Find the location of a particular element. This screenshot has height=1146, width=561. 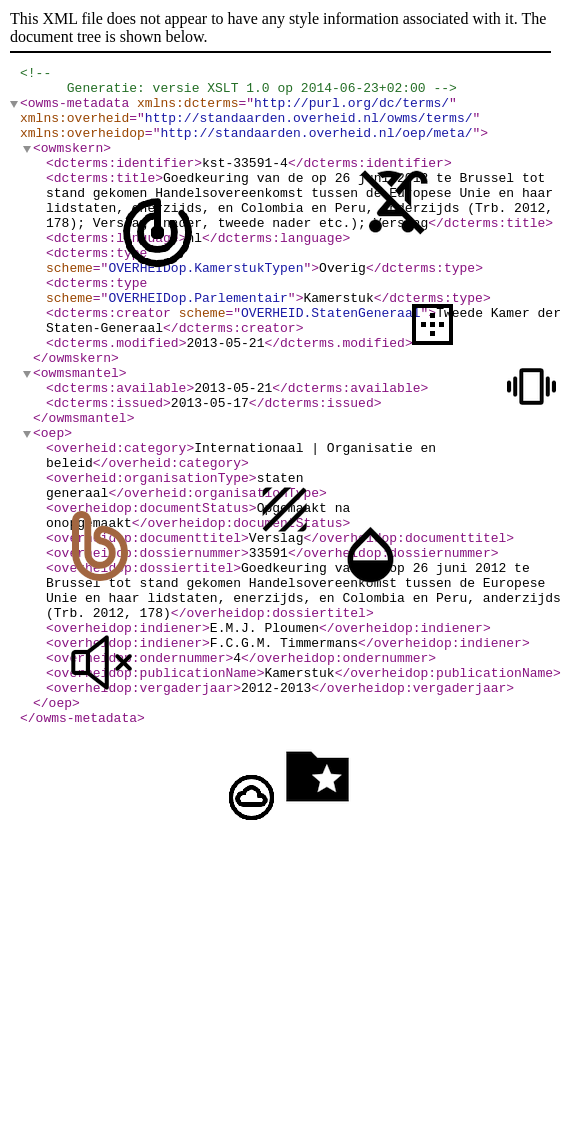

mute audio or sound is located at coordinates (100, 662).